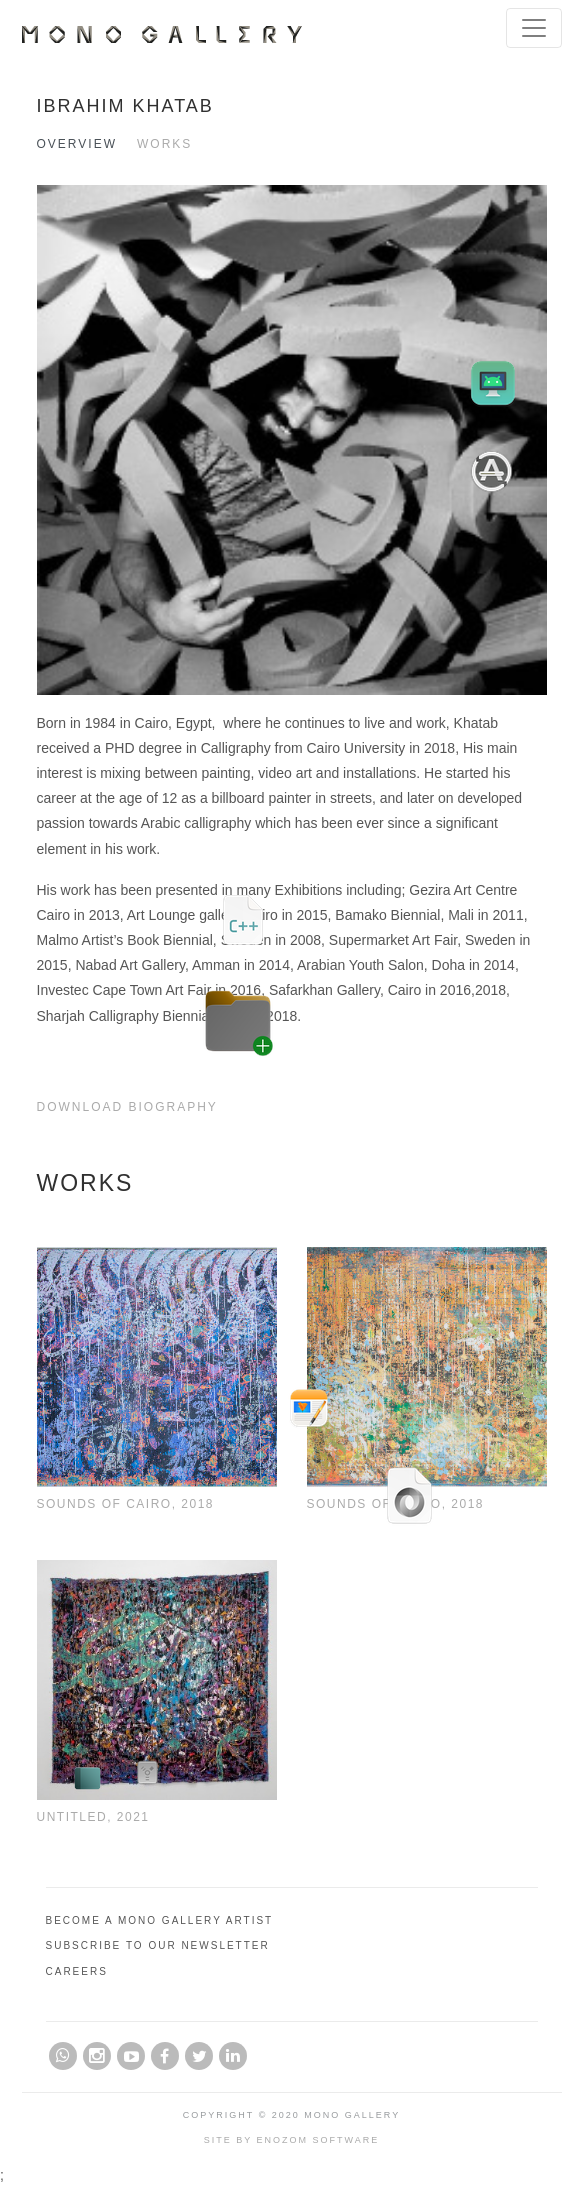 Image resolution: width=583 pixels, height=2188 pixels. What do you see at coordinates (493, 383) in the screenshot?
I see `launch qtscrcpy to mirror android device to desktop` at bounding box center [493, 383].